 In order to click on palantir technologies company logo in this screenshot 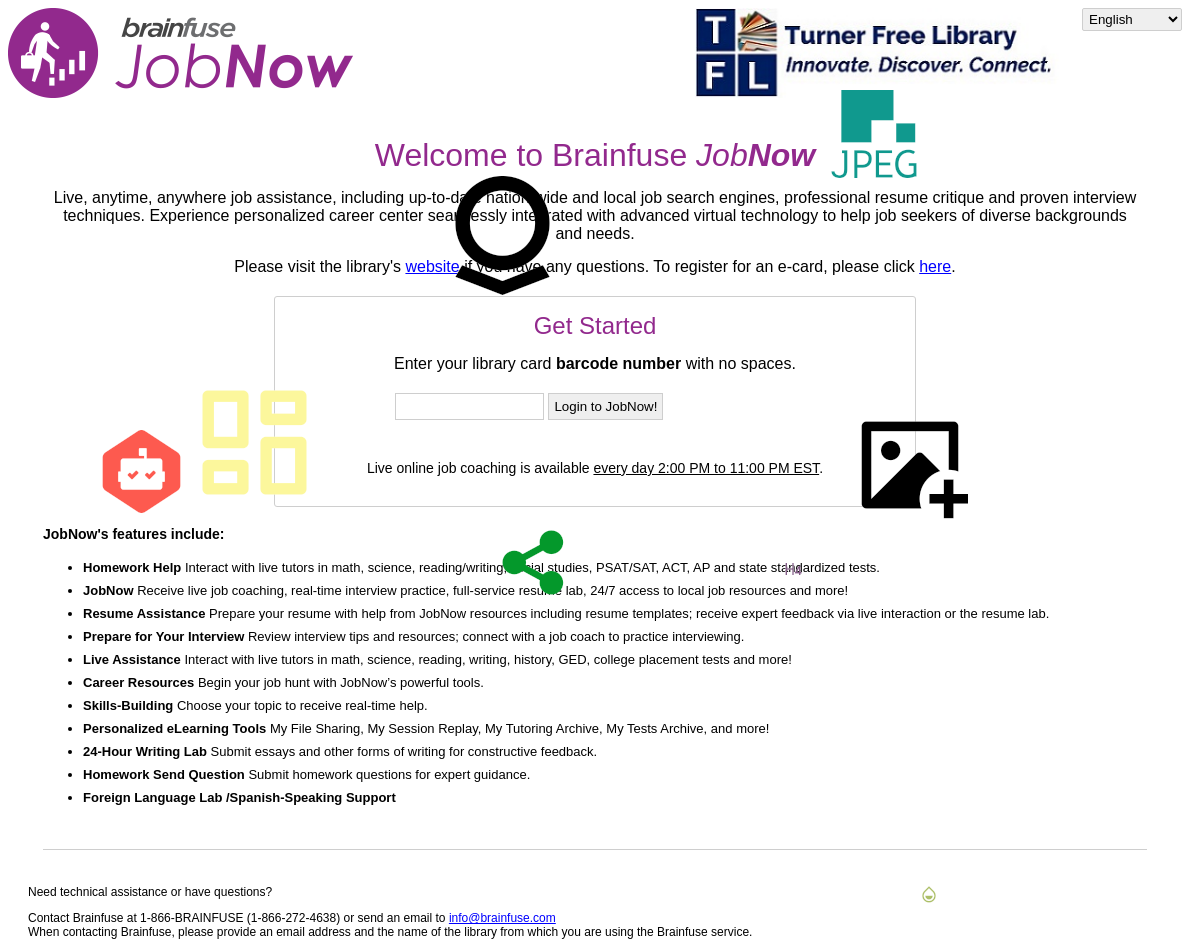, I will do `click(502, 235)`.